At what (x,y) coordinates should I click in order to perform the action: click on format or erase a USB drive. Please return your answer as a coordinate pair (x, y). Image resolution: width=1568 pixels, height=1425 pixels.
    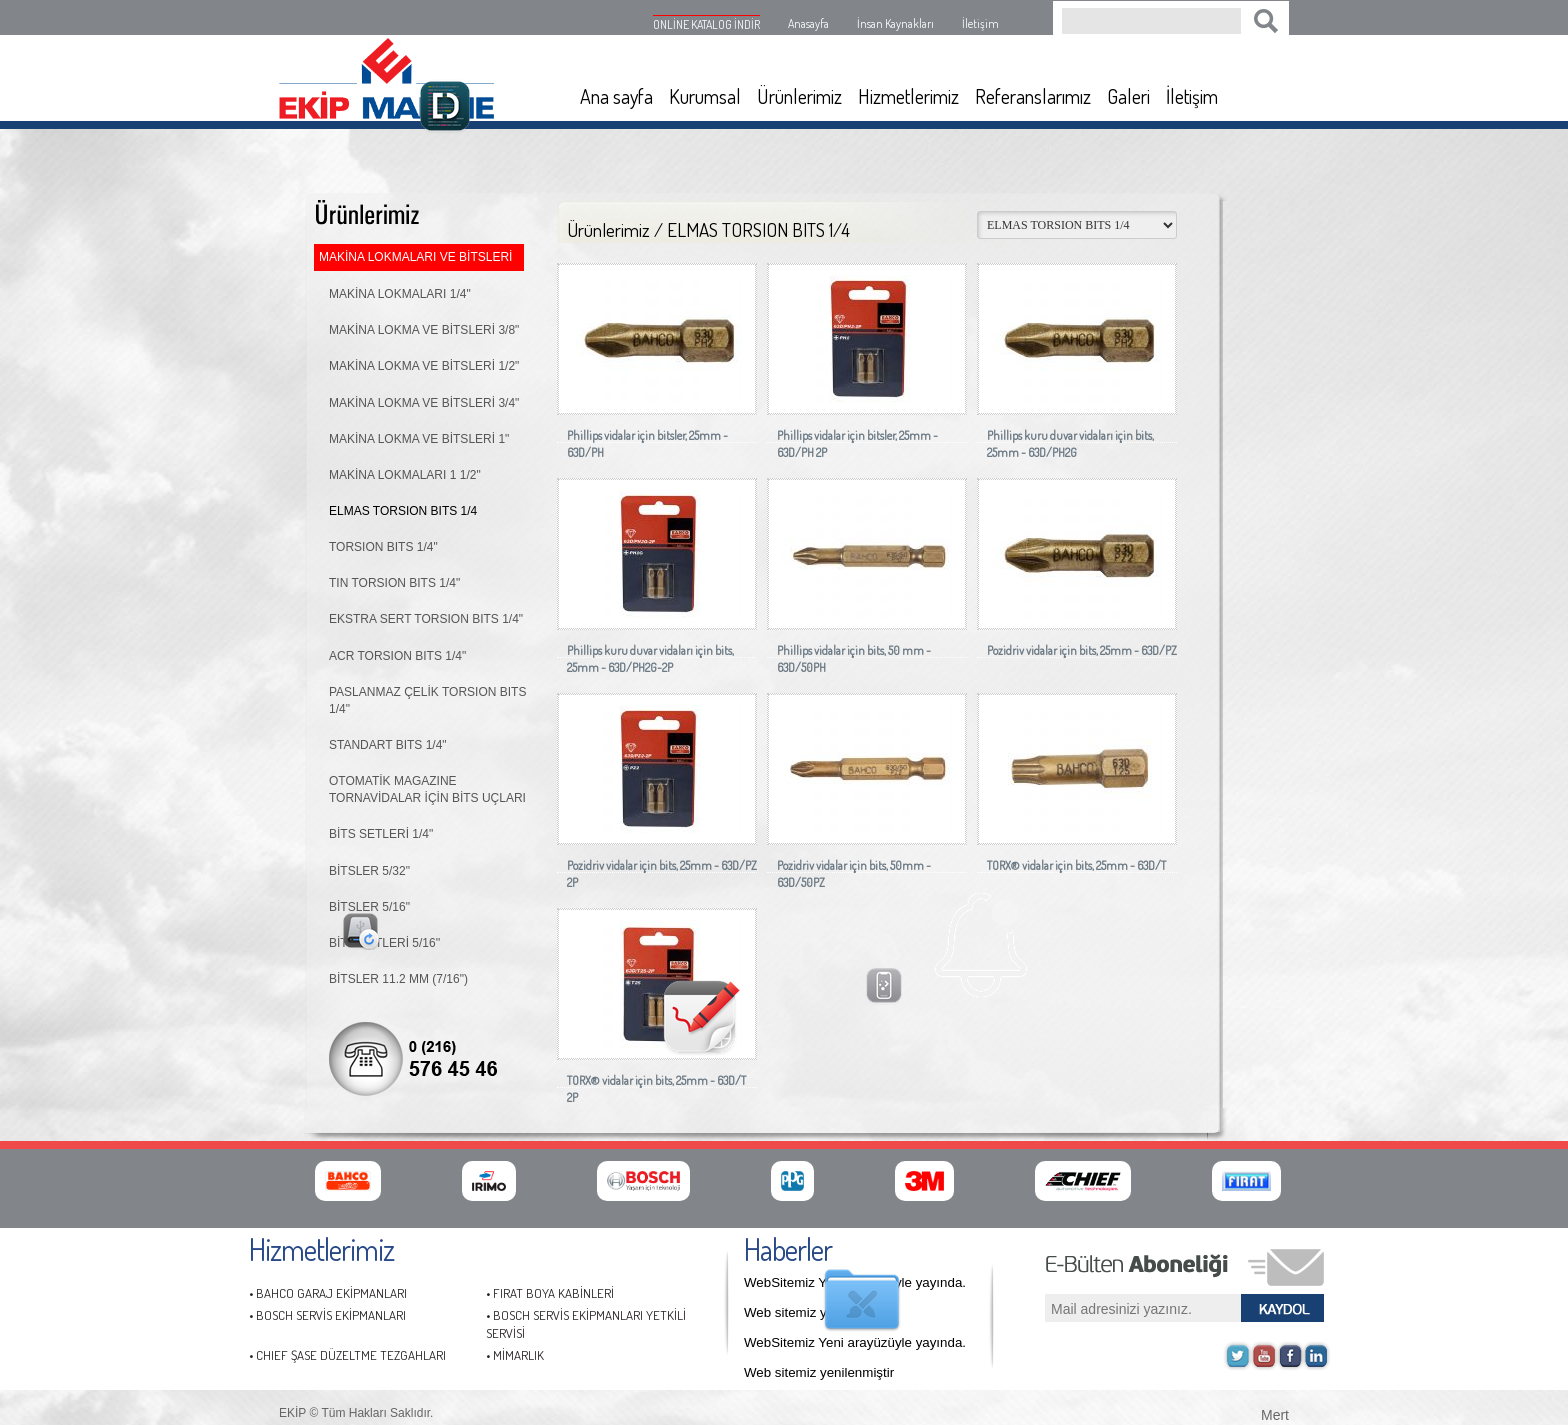
    Looking at the image, I should click on (360, 930).